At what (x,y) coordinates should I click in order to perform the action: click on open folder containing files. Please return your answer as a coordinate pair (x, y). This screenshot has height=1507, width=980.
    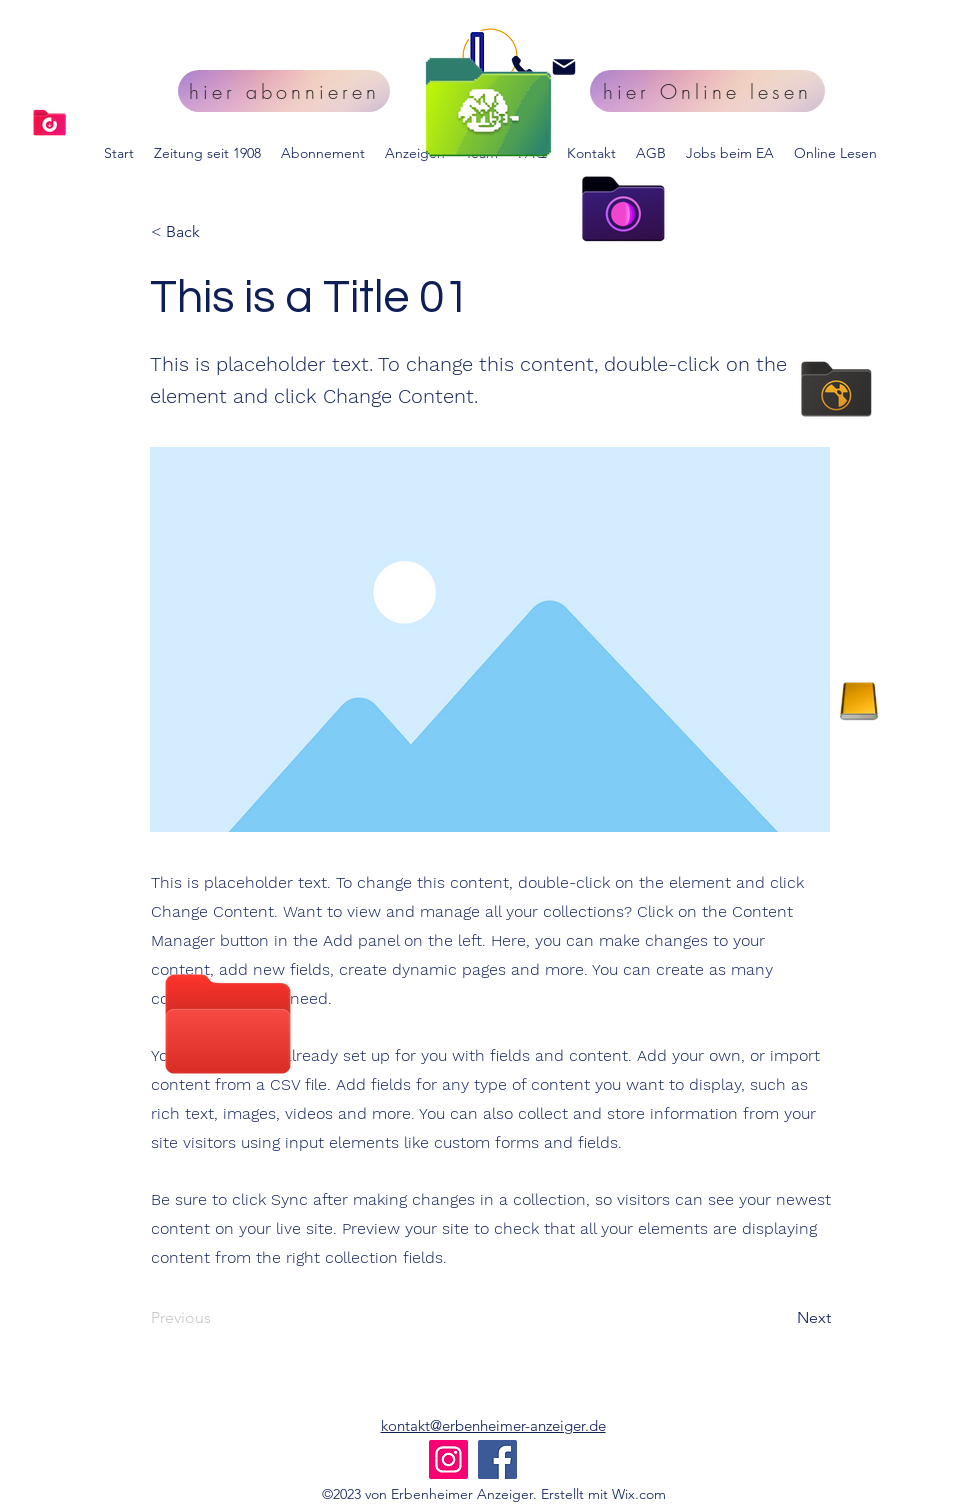
    Looking at the image, I should click on (228, 1024).